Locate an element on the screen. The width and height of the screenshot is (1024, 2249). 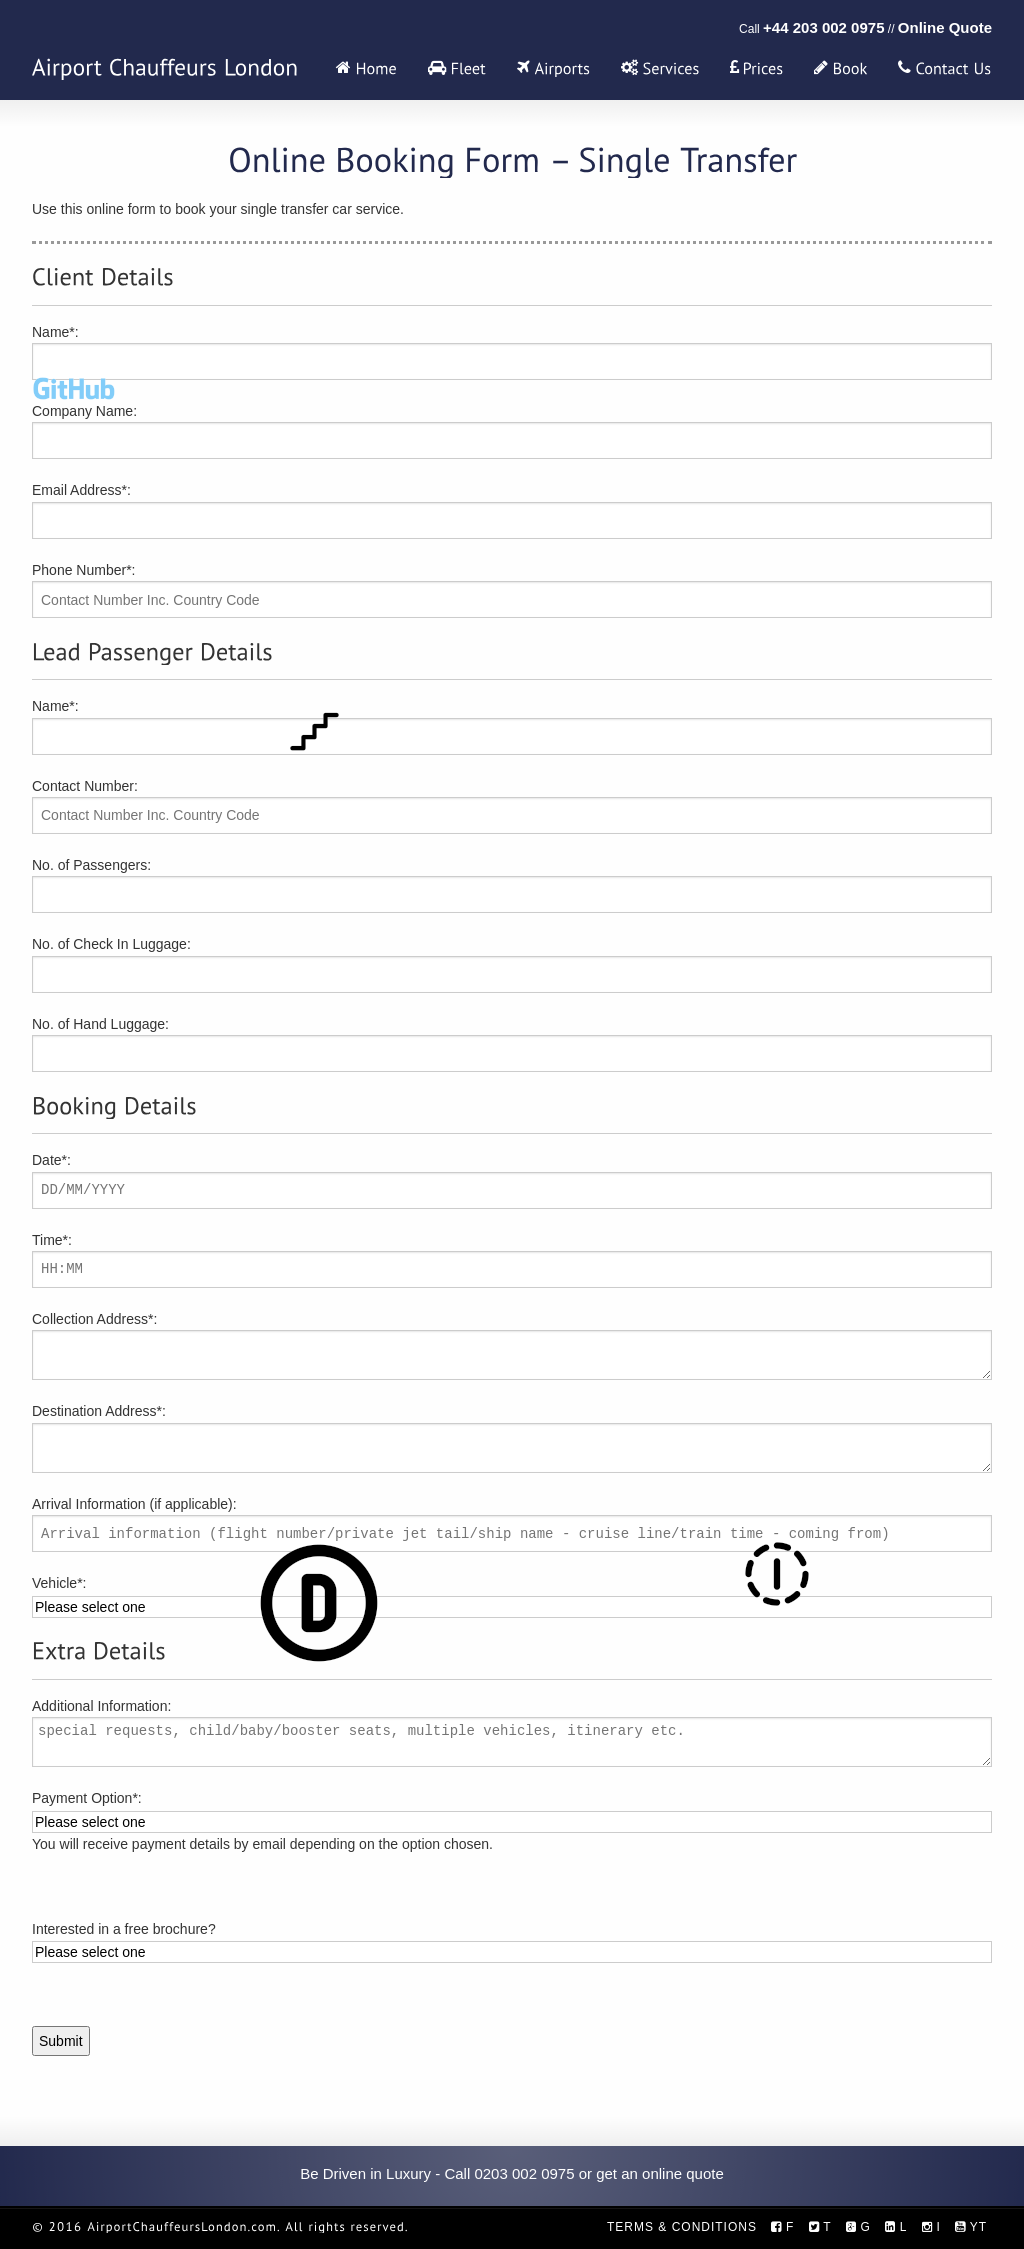
view additional information is located at coordinates (777, 1574).